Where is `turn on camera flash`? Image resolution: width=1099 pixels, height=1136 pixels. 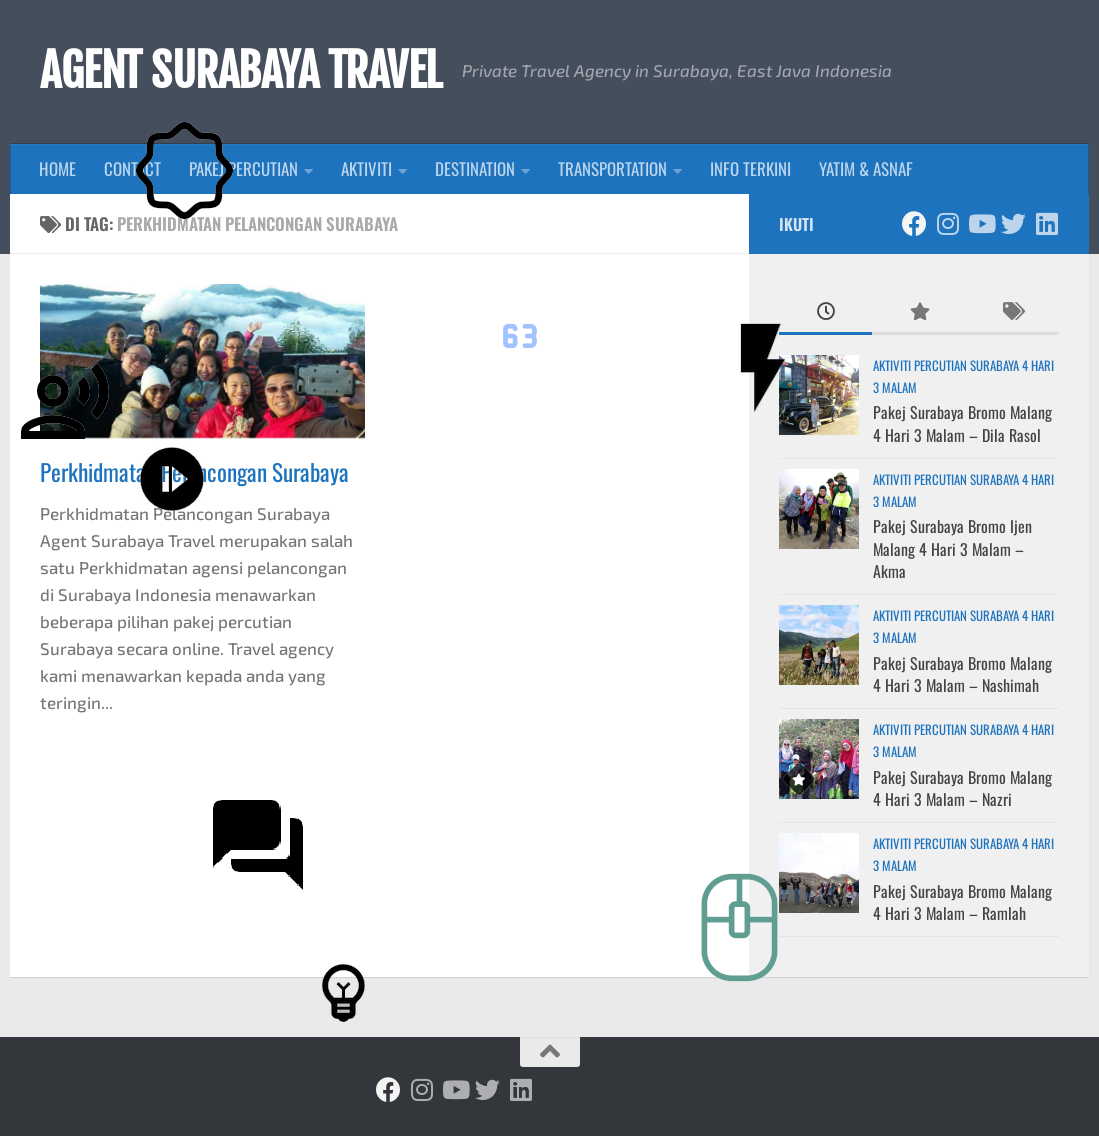
turn on camera flash is located at coordinates (763, 368).